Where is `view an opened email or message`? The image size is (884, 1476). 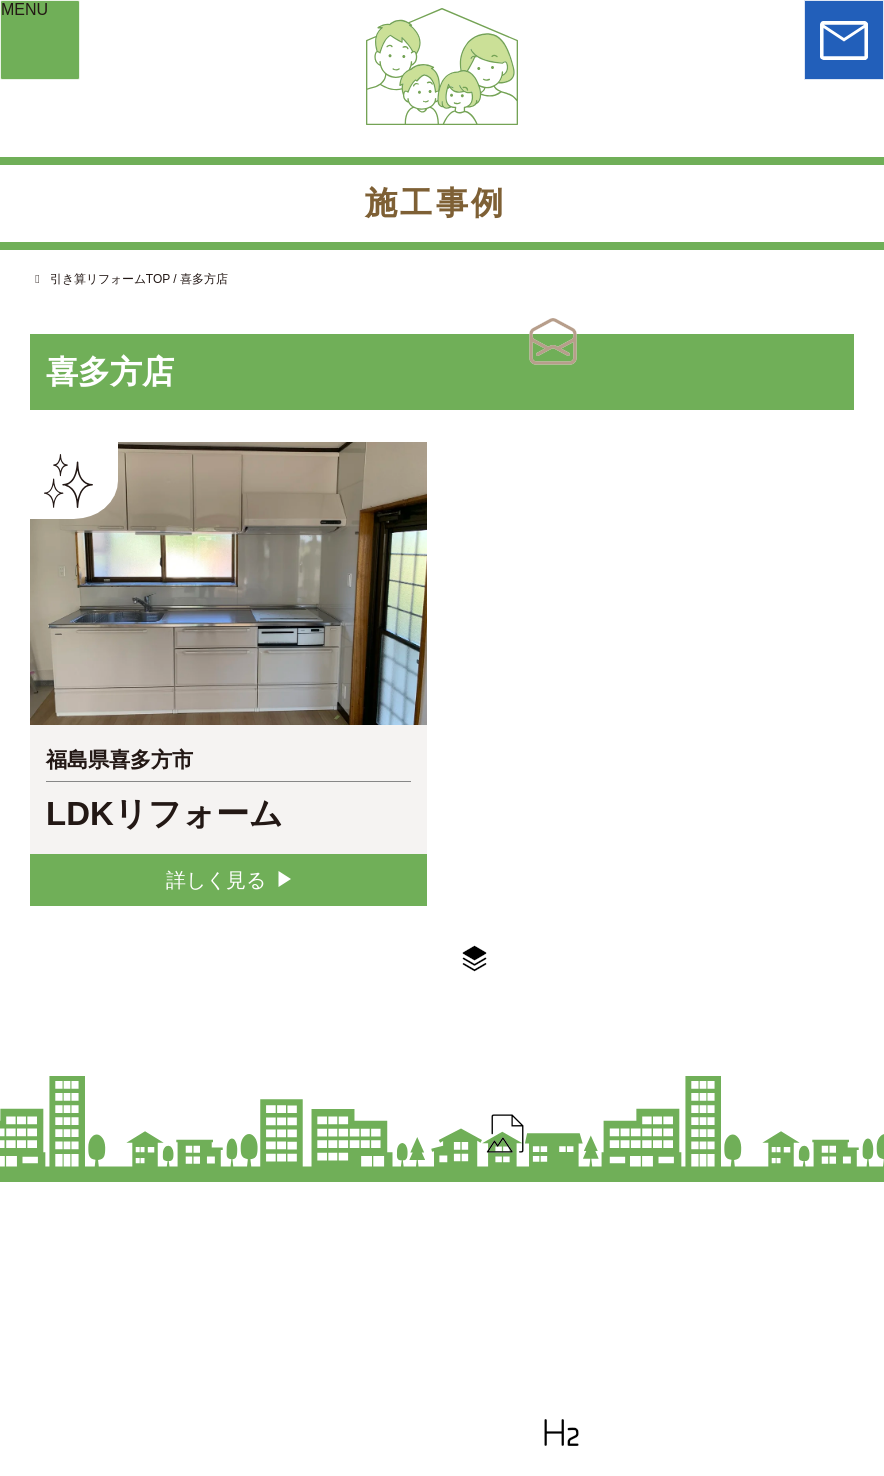
view an opened email or message is located at coordinates (553, 341).